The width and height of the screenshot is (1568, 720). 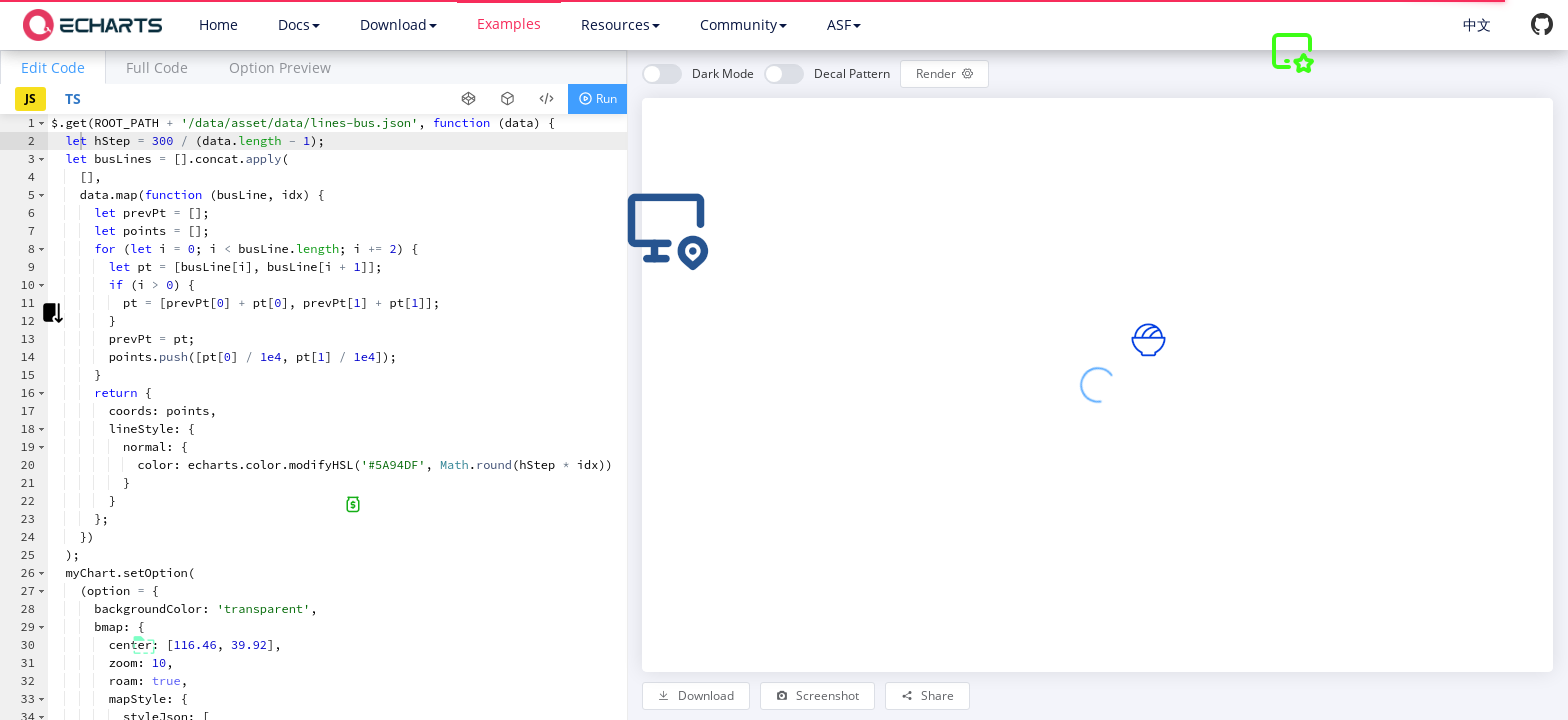 What do you see at coordinates (666, 228) in the screenshot?
I see `pin this device to your workspace` at bounding box center [666, 228].